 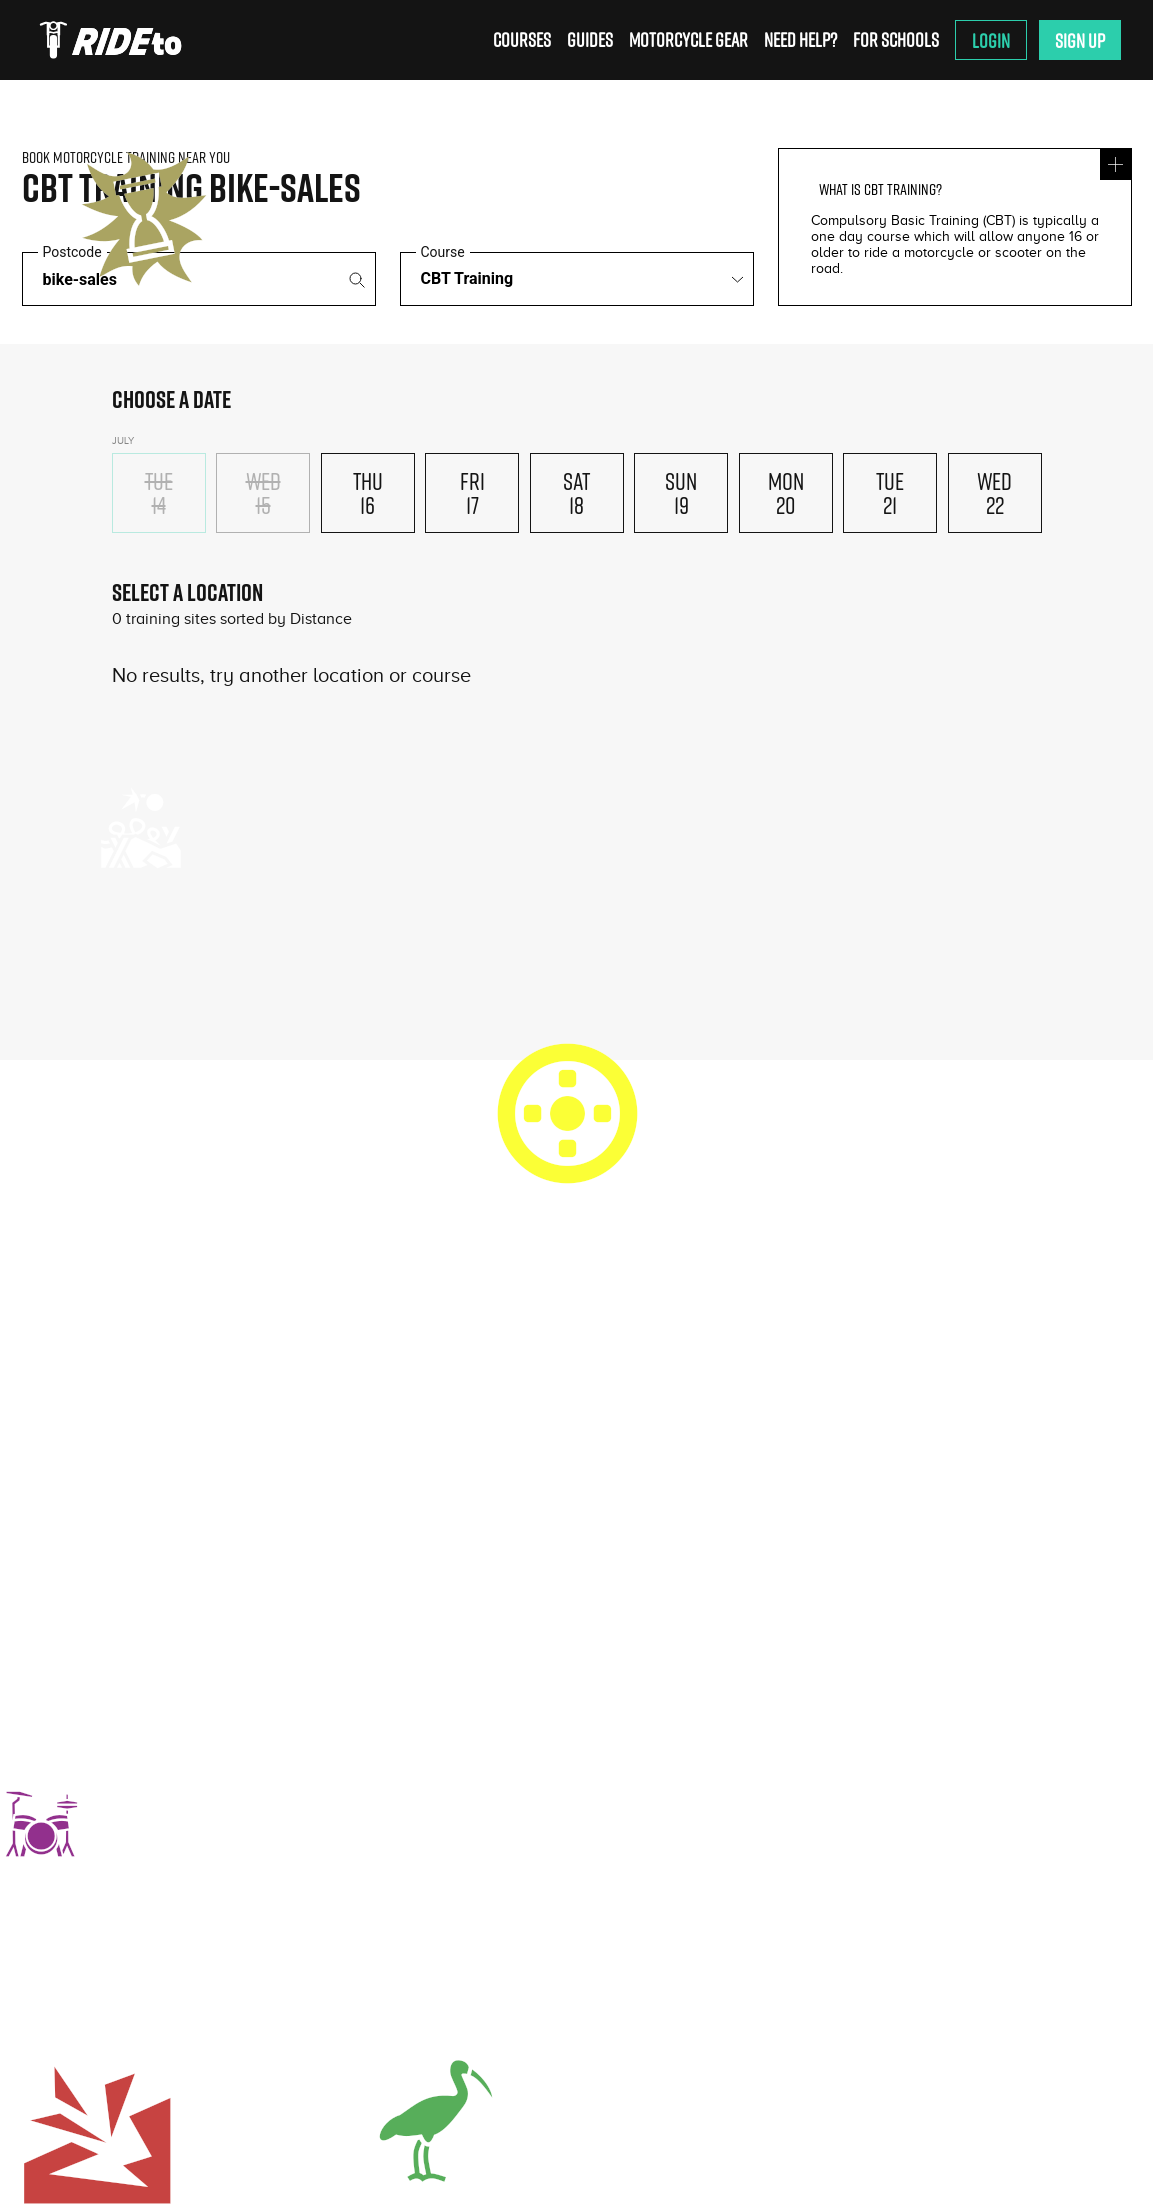 What do you see at coordinates (97, 2130) in the screenshot?
I see `indicates structural damage or crack detected` at bounding box center [97, 2130].